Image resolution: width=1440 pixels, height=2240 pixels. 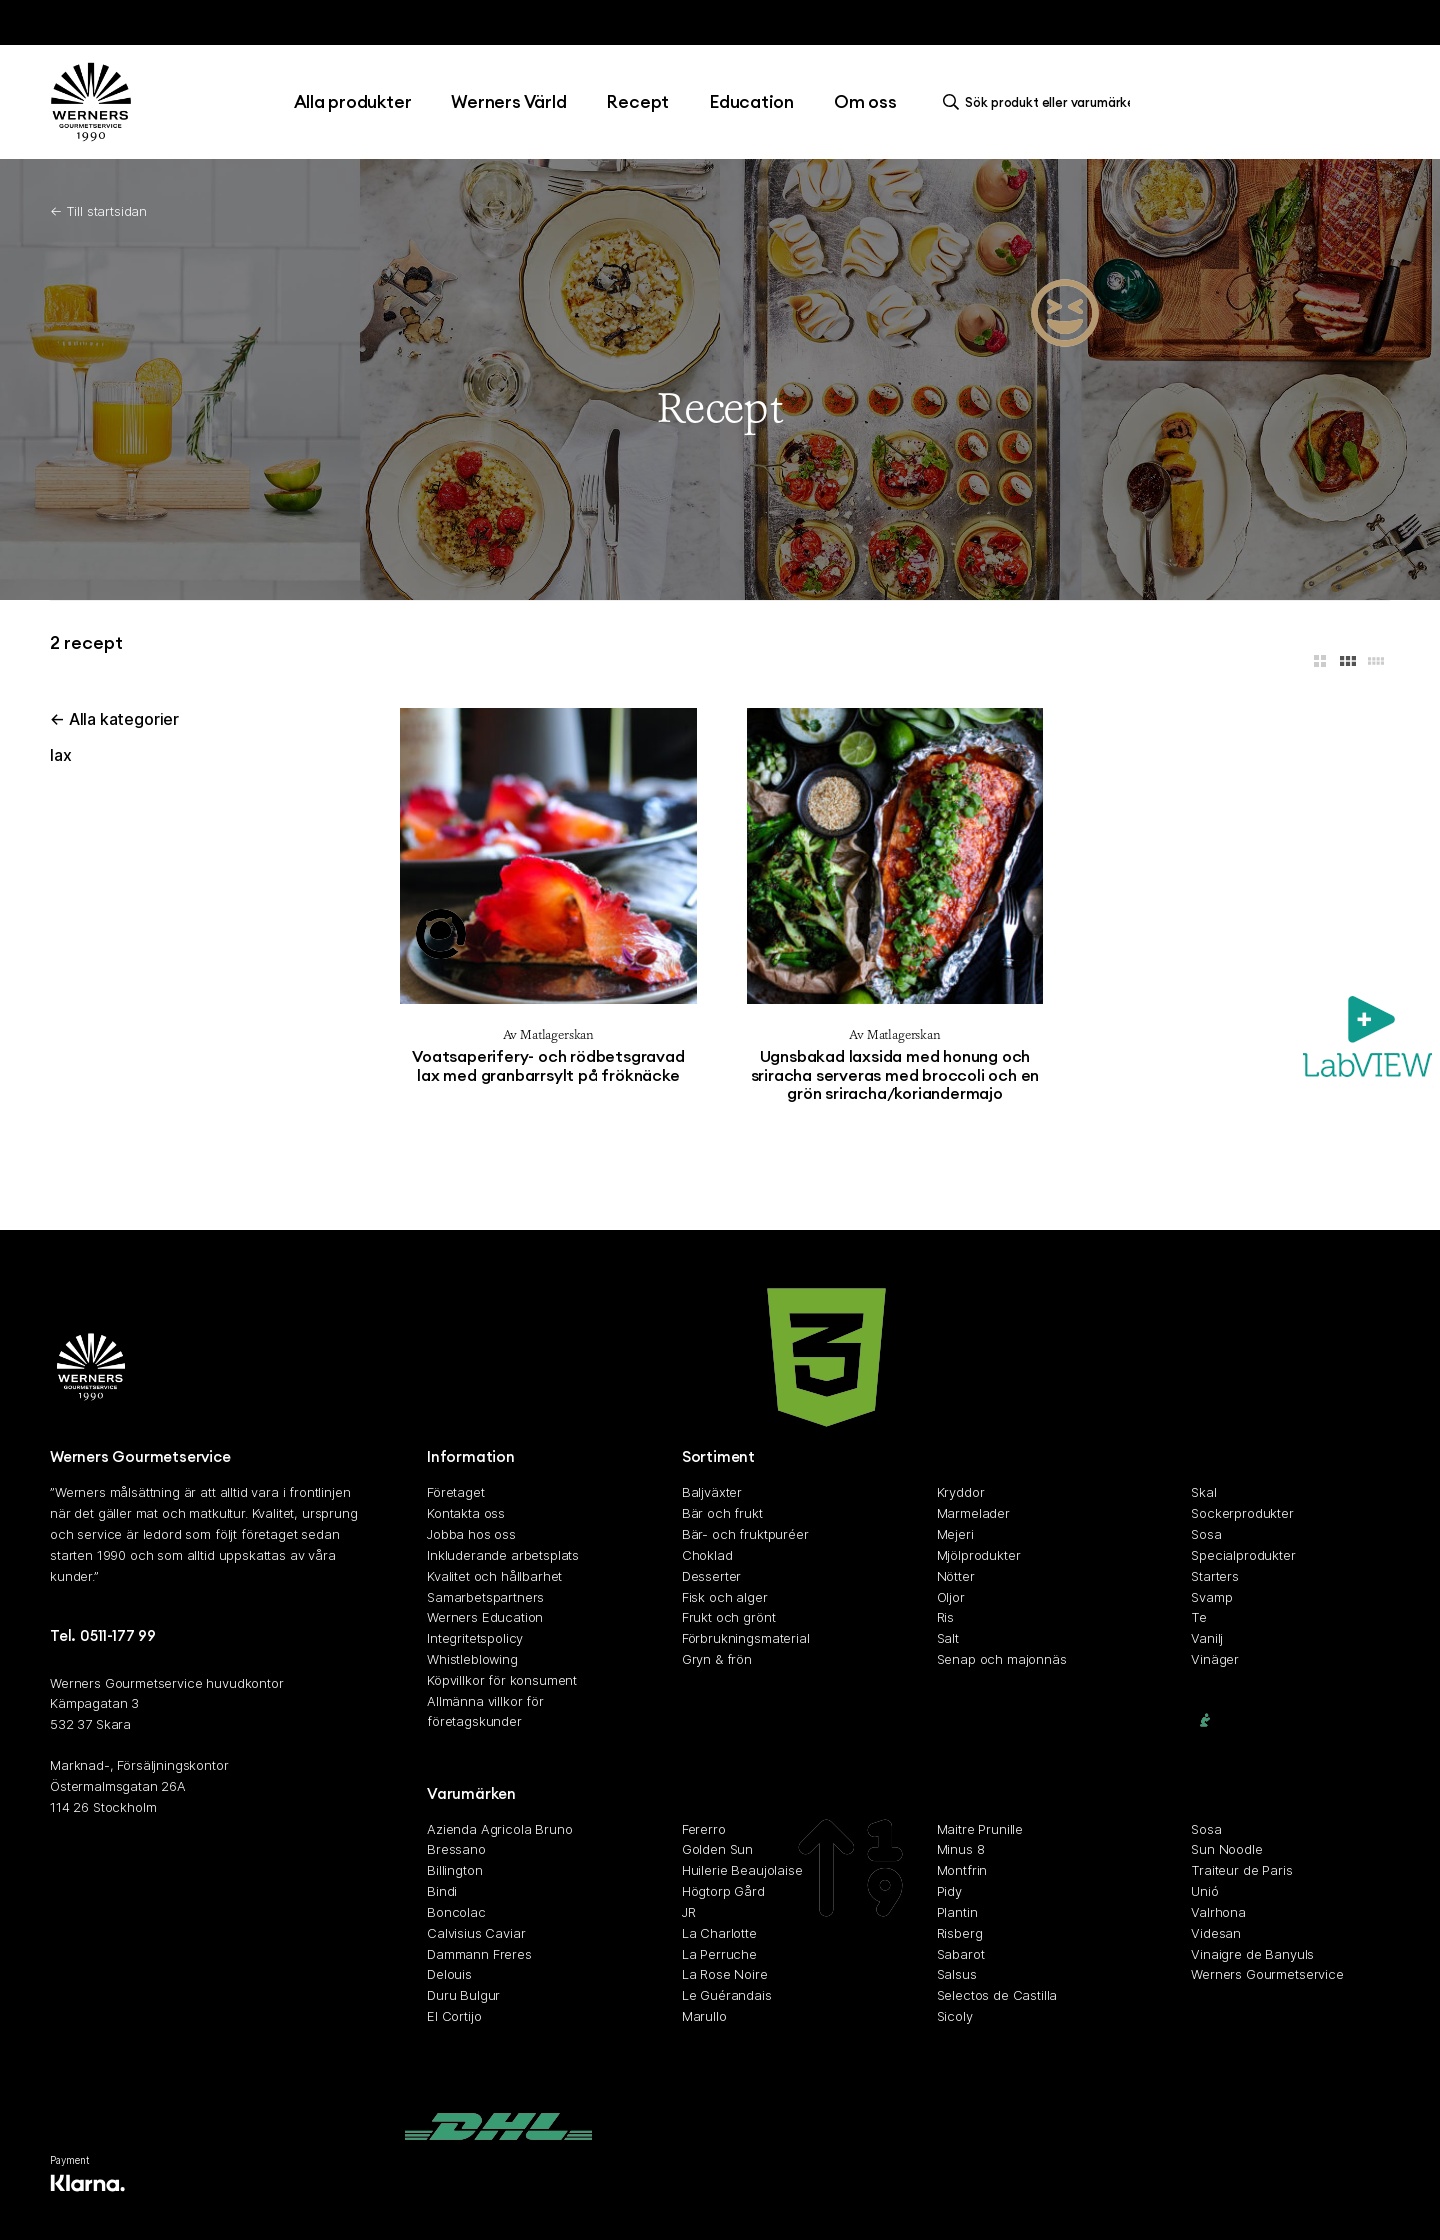 I want to click on indicates CSS3 styling or stylesheet functionality, so click(x=826, y=1357).